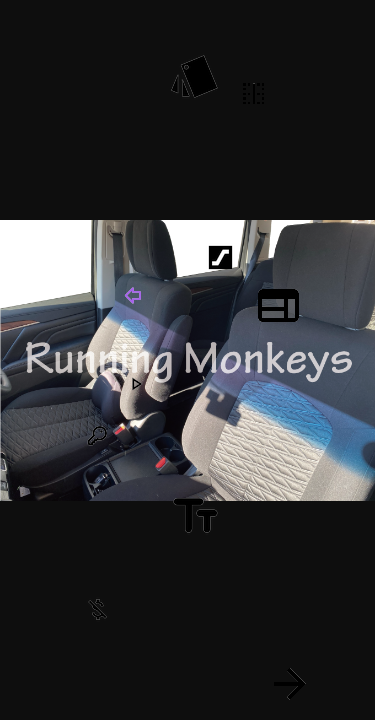 The width and height of the screenshot is (375, 720). I want to click on find nearby escalators, so click(220, 257).